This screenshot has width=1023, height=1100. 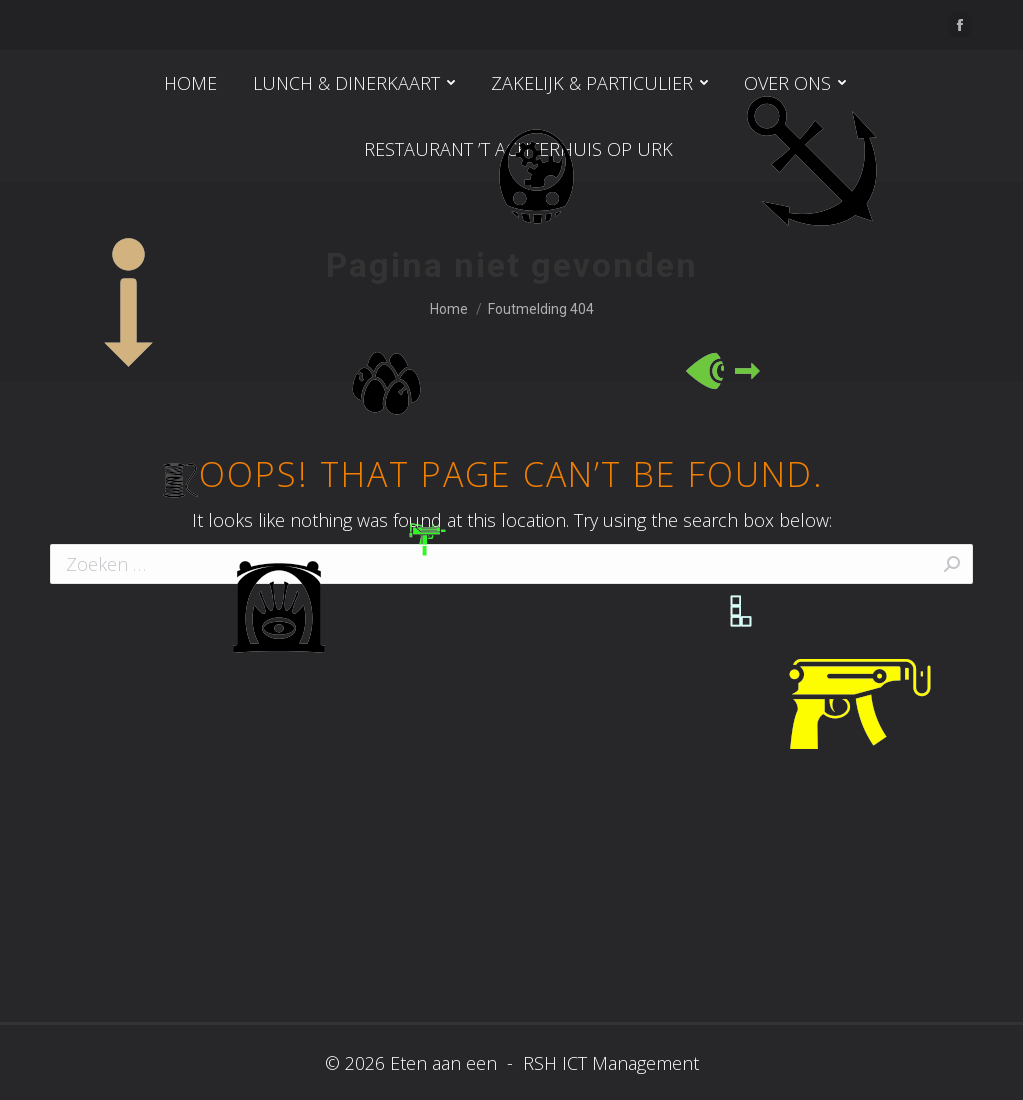 I want to click on navigate to maritime or nautical settings, so click(x=812, y=160).